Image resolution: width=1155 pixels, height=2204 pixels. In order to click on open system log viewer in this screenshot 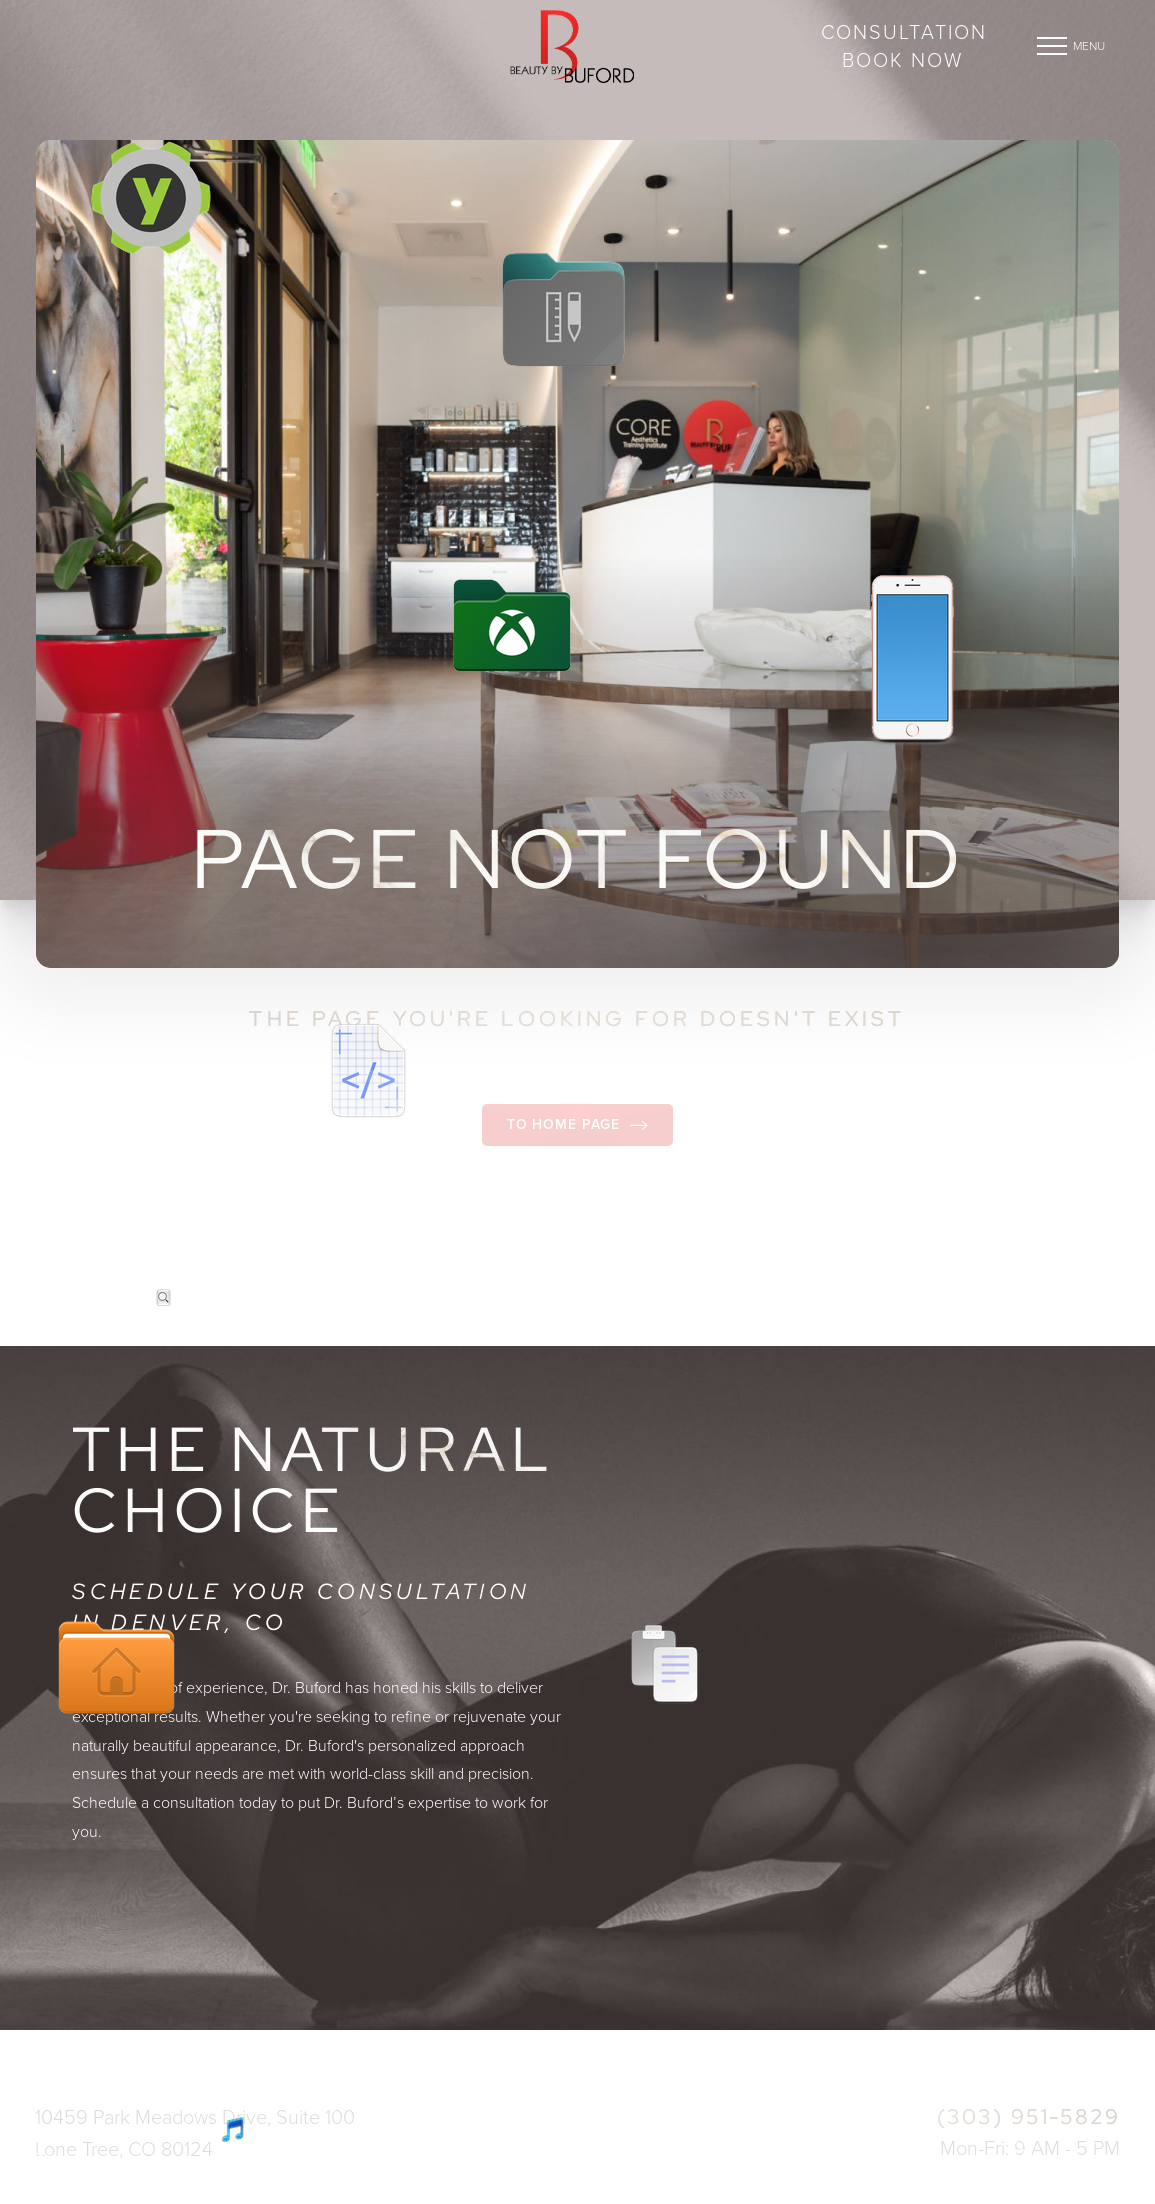, I will do `click(163, 1297)`.